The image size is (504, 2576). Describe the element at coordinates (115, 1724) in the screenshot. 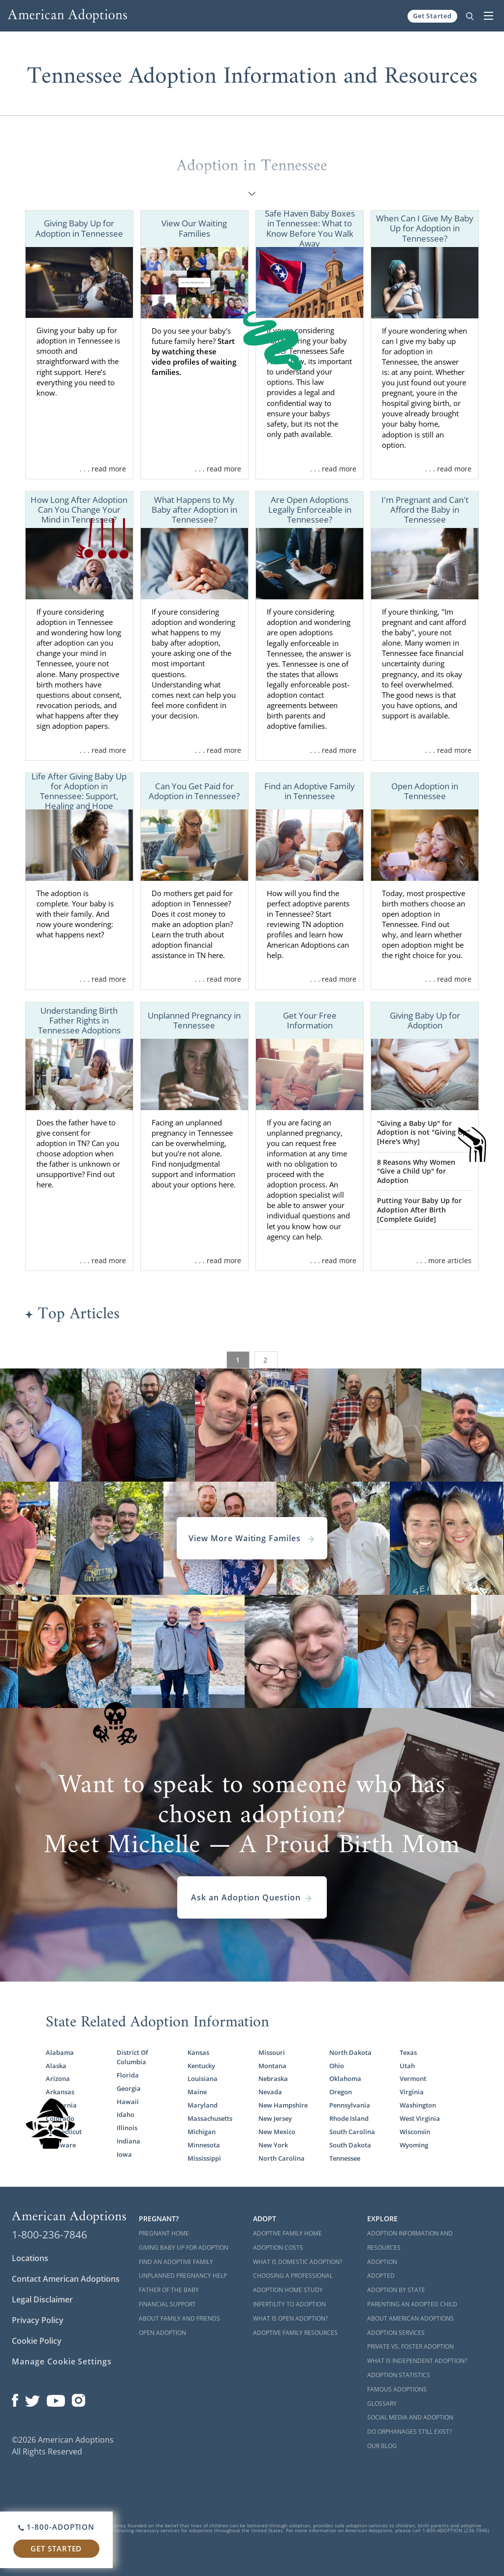

I see `indicates extreme danger or deadly hazard` at that location.